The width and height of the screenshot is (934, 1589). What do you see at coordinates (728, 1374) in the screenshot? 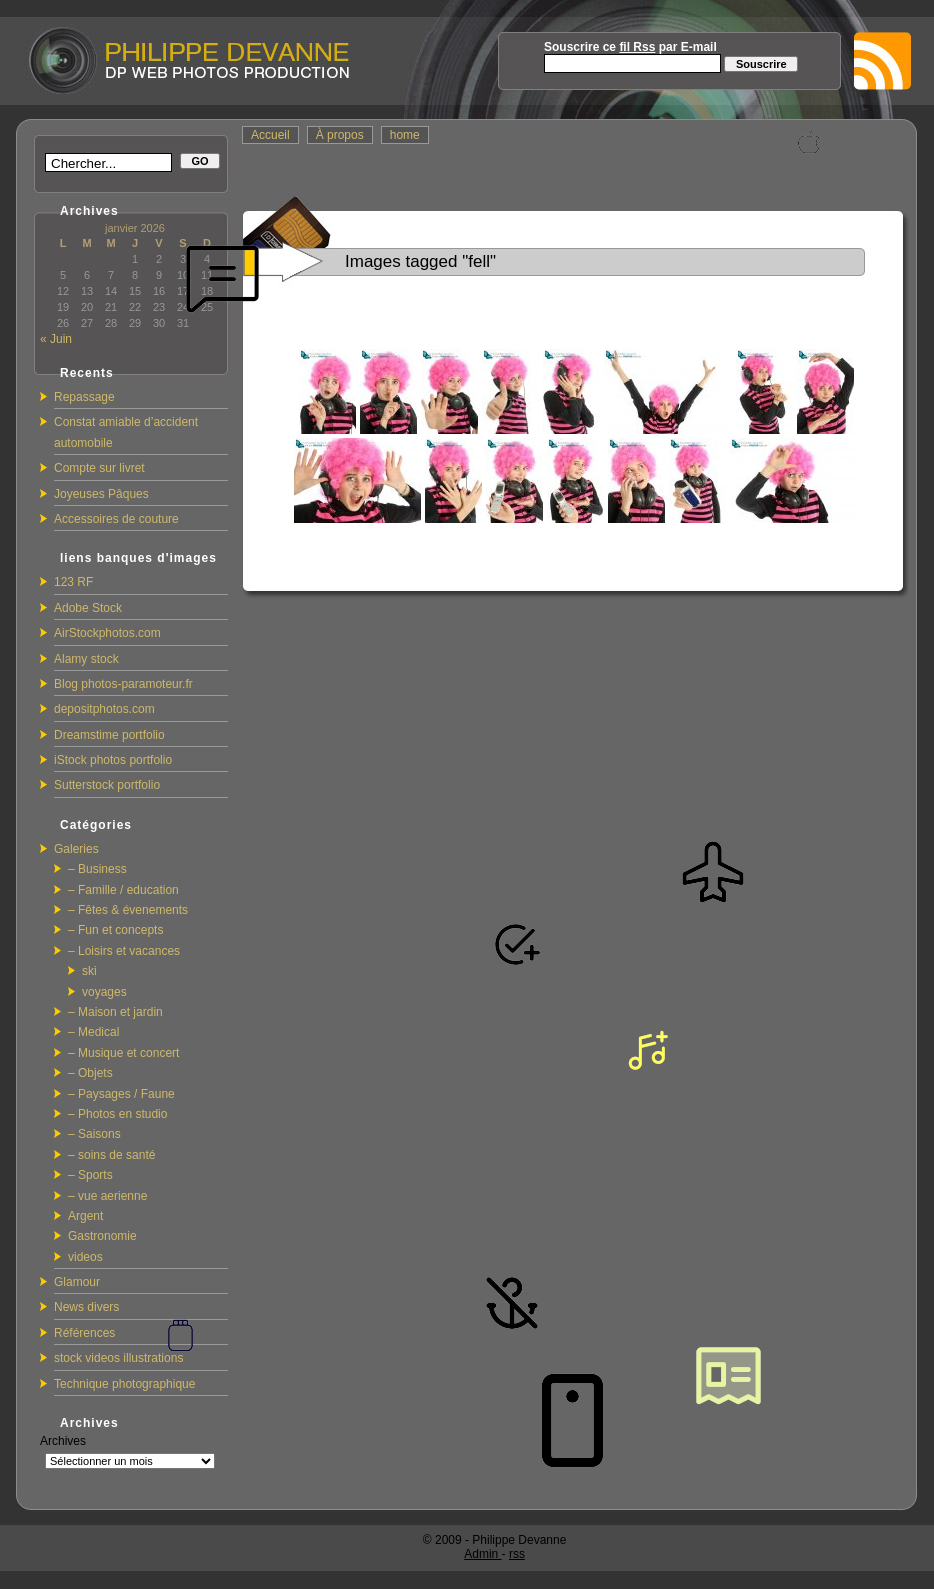
I see `view news article or clipping` at bounding box center [728, 1374].